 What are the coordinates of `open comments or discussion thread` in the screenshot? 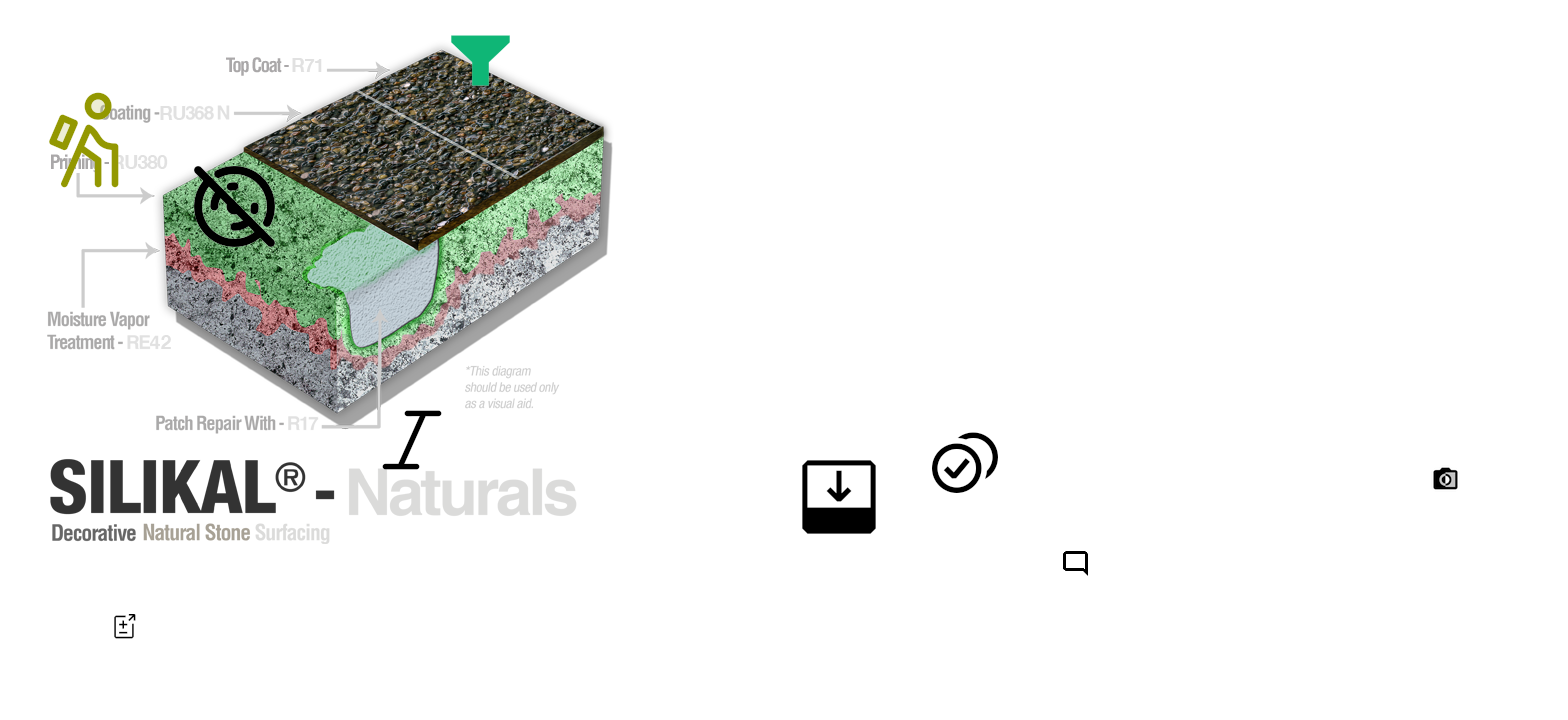 It's located at (1075, 563).